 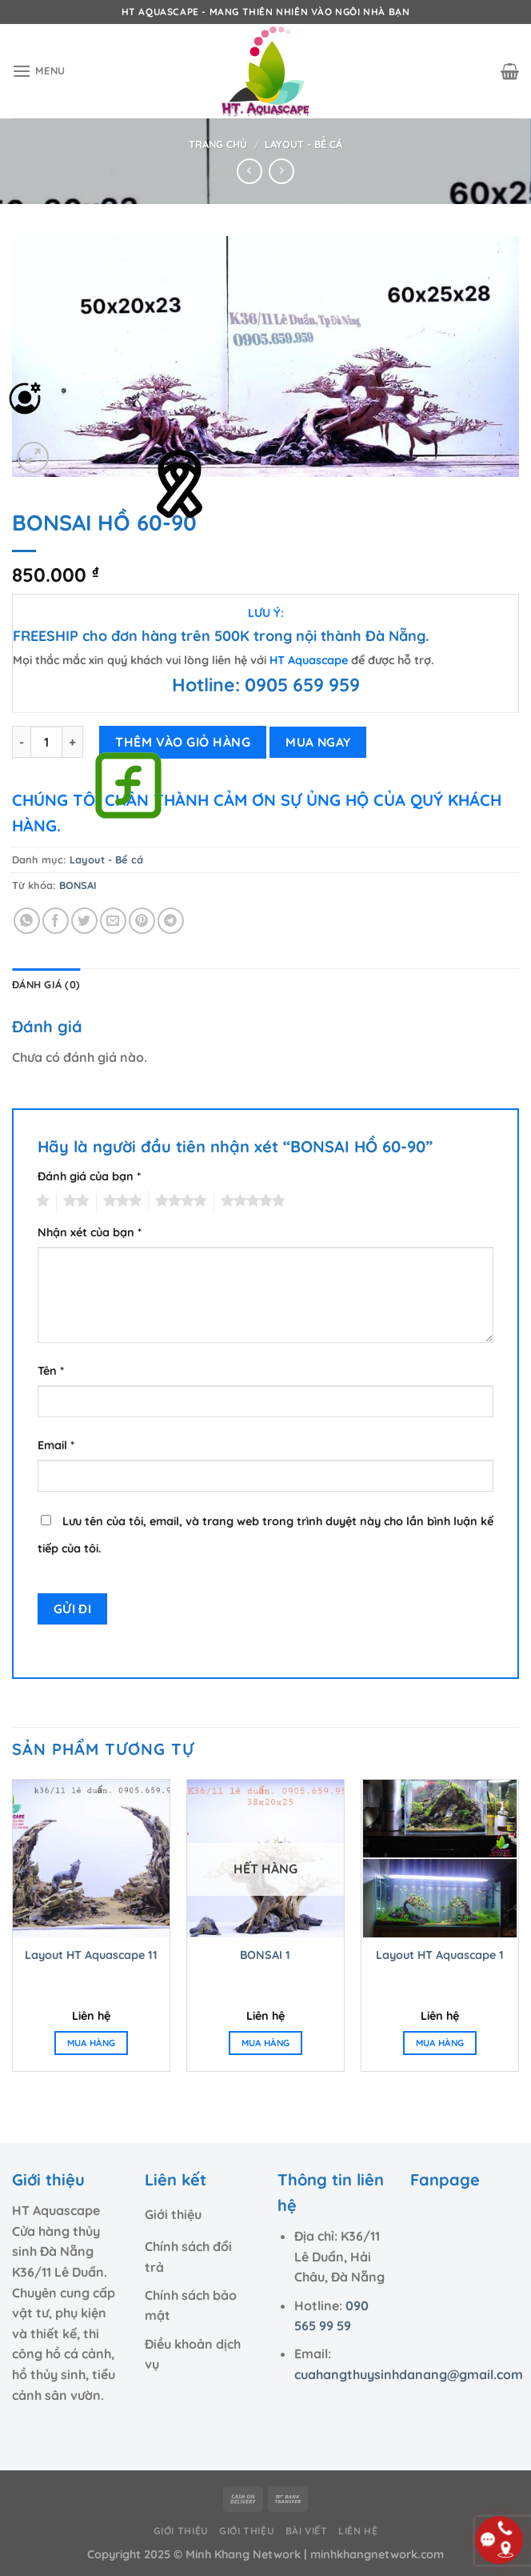 I want to click on access mathematical functions or formulas, so click(x=128, y=785).